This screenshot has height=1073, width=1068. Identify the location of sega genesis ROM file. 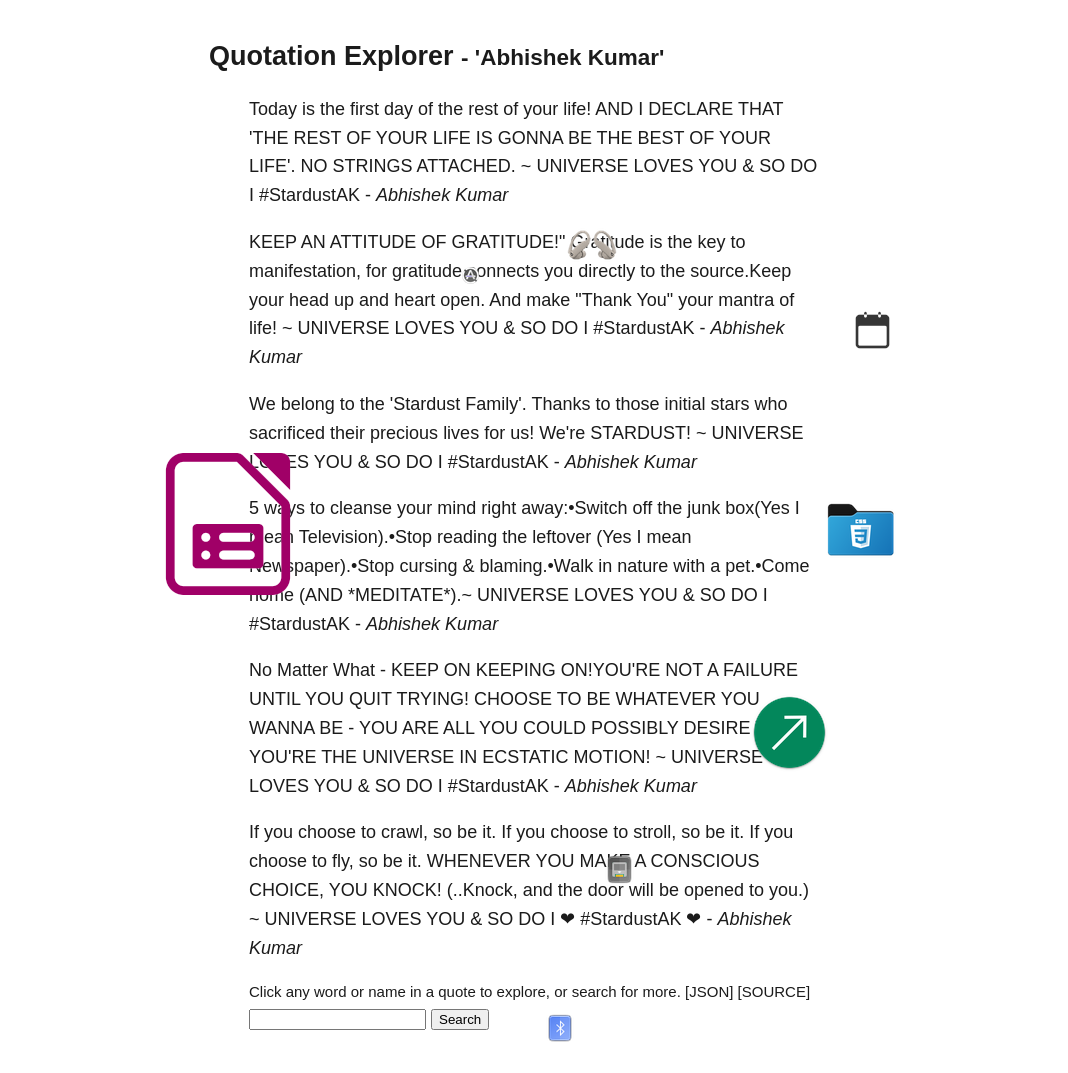
(619, 869).